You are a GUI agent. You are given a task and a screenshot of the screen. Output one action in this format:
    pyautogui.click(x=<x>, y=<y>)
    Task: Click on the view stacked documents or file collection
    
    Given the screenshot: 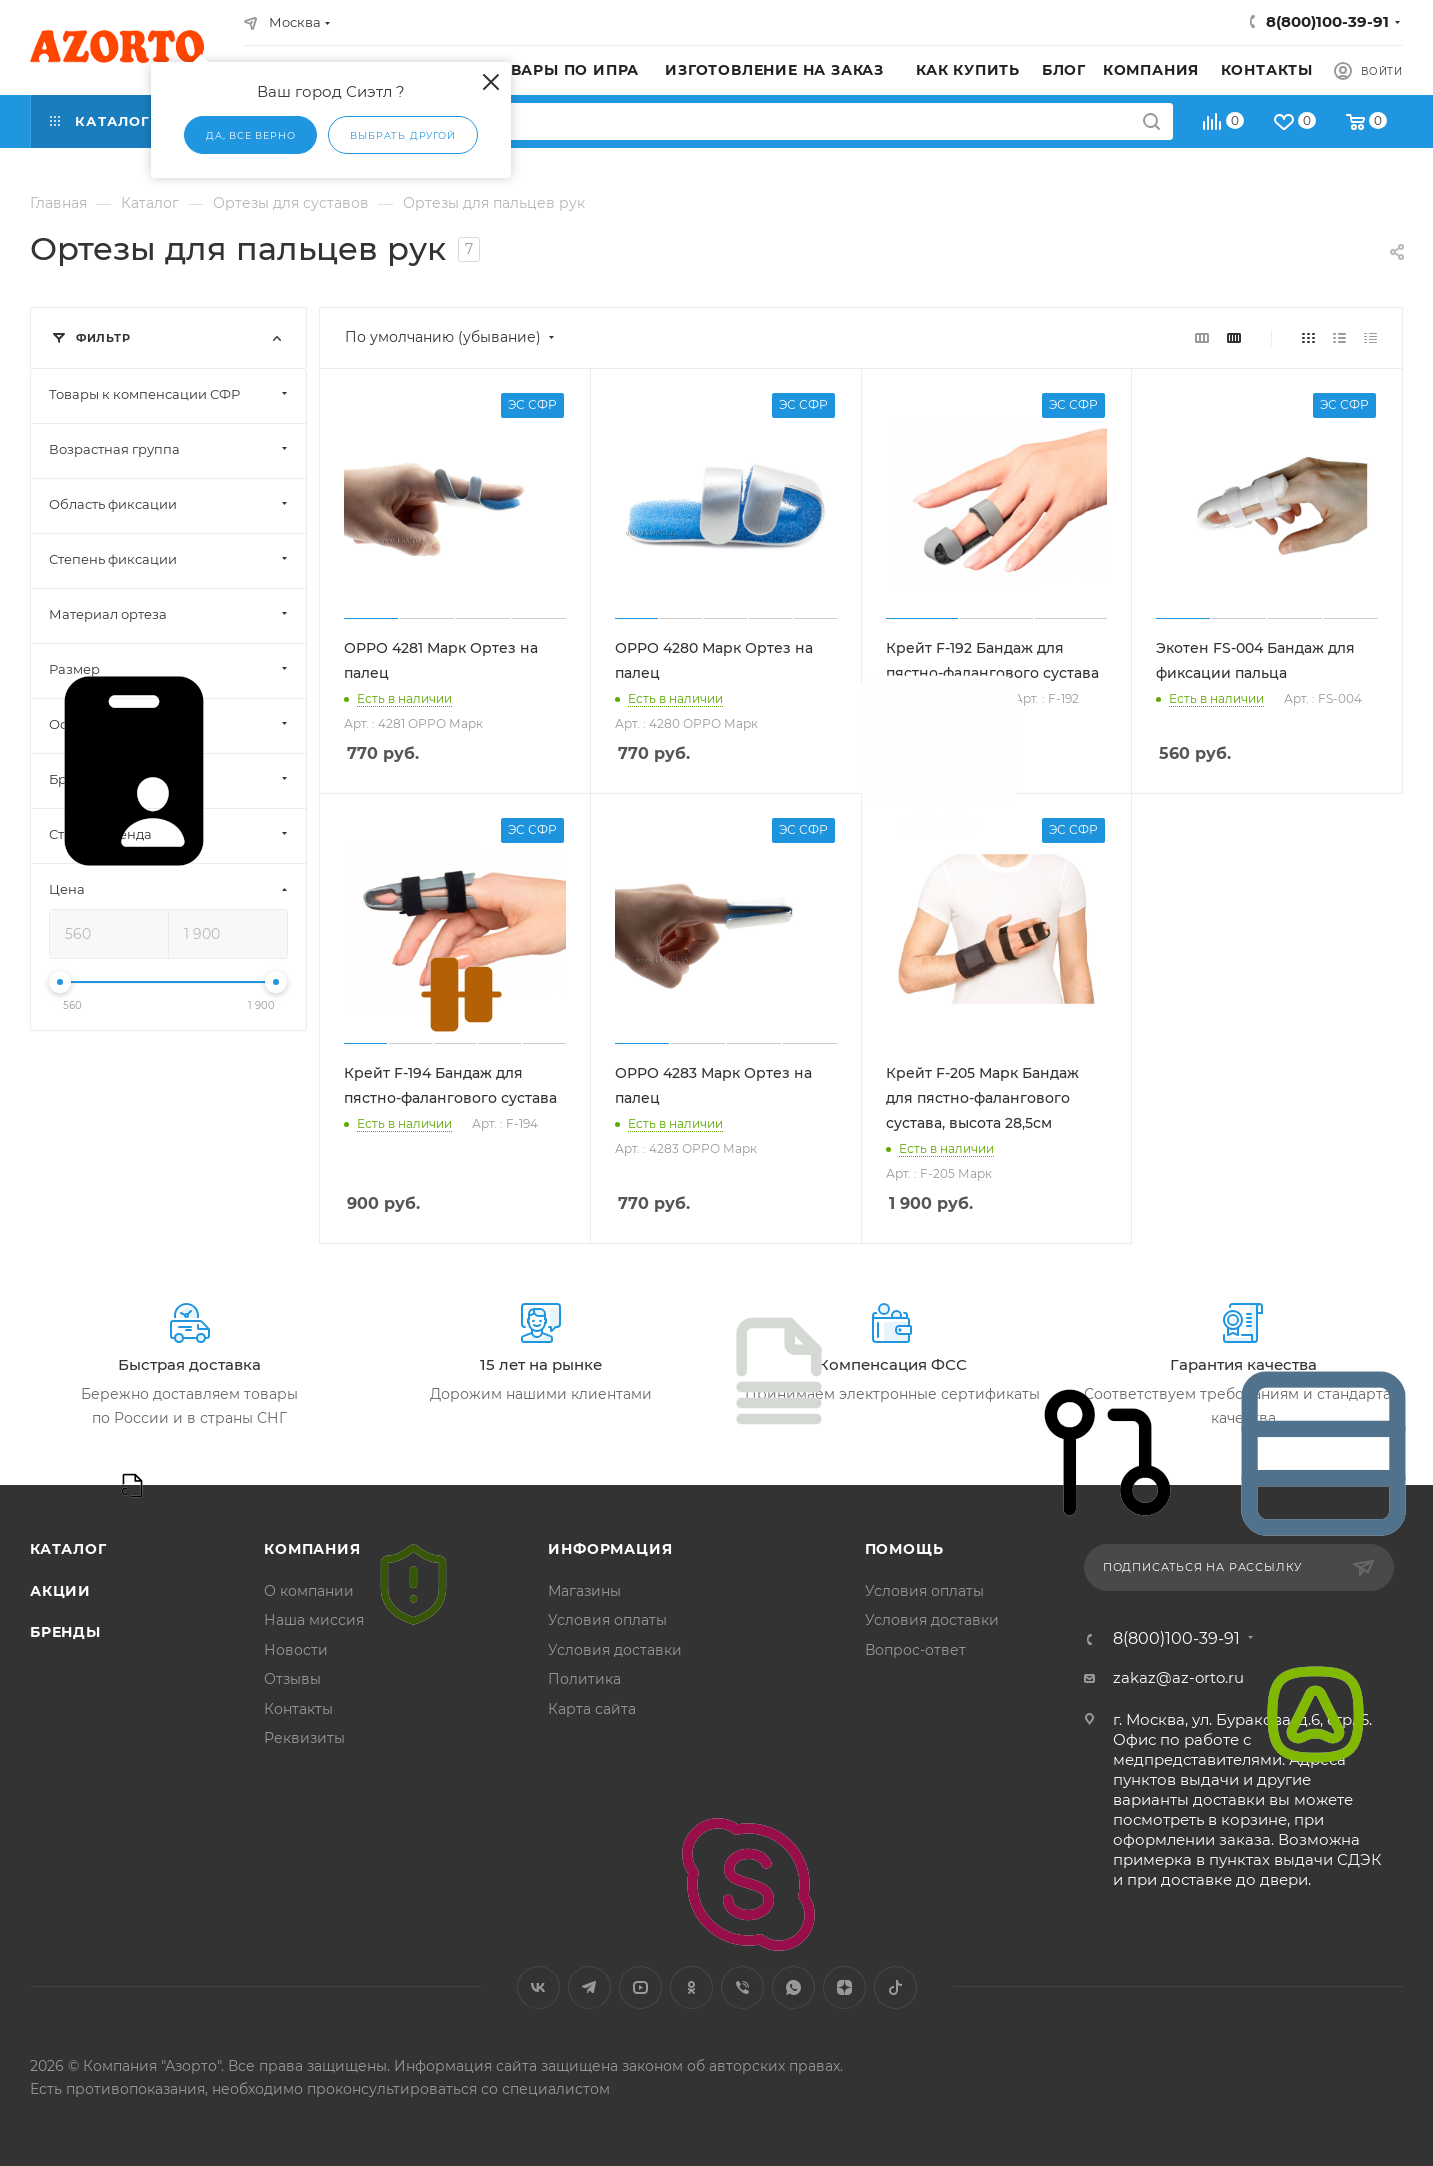 What is the action you would take?
    pyautogui.click(x=779, y=1371)
    